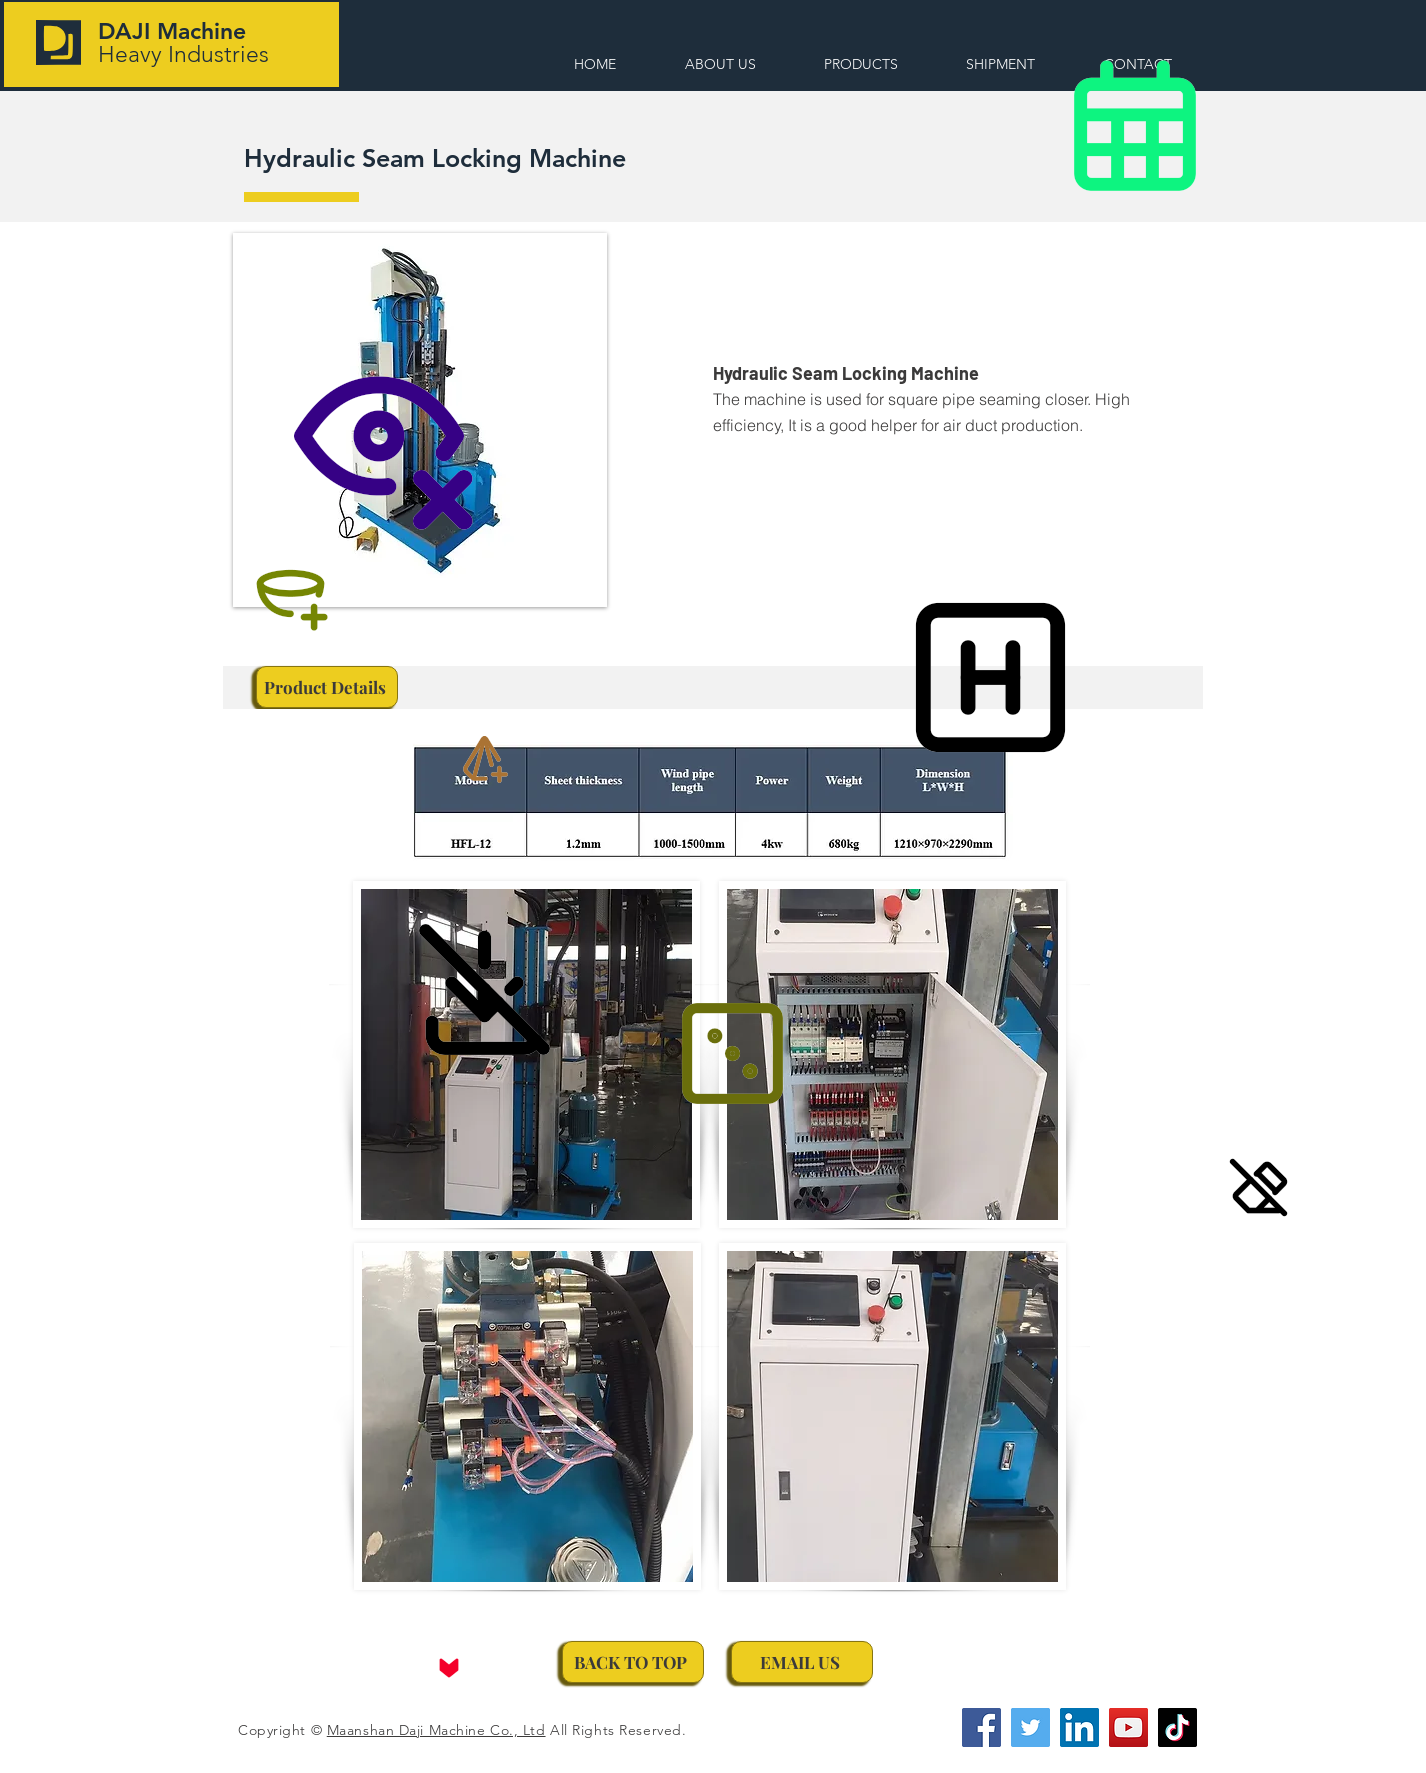  I want to click on download unavailable or disabled, so click(484, 989).